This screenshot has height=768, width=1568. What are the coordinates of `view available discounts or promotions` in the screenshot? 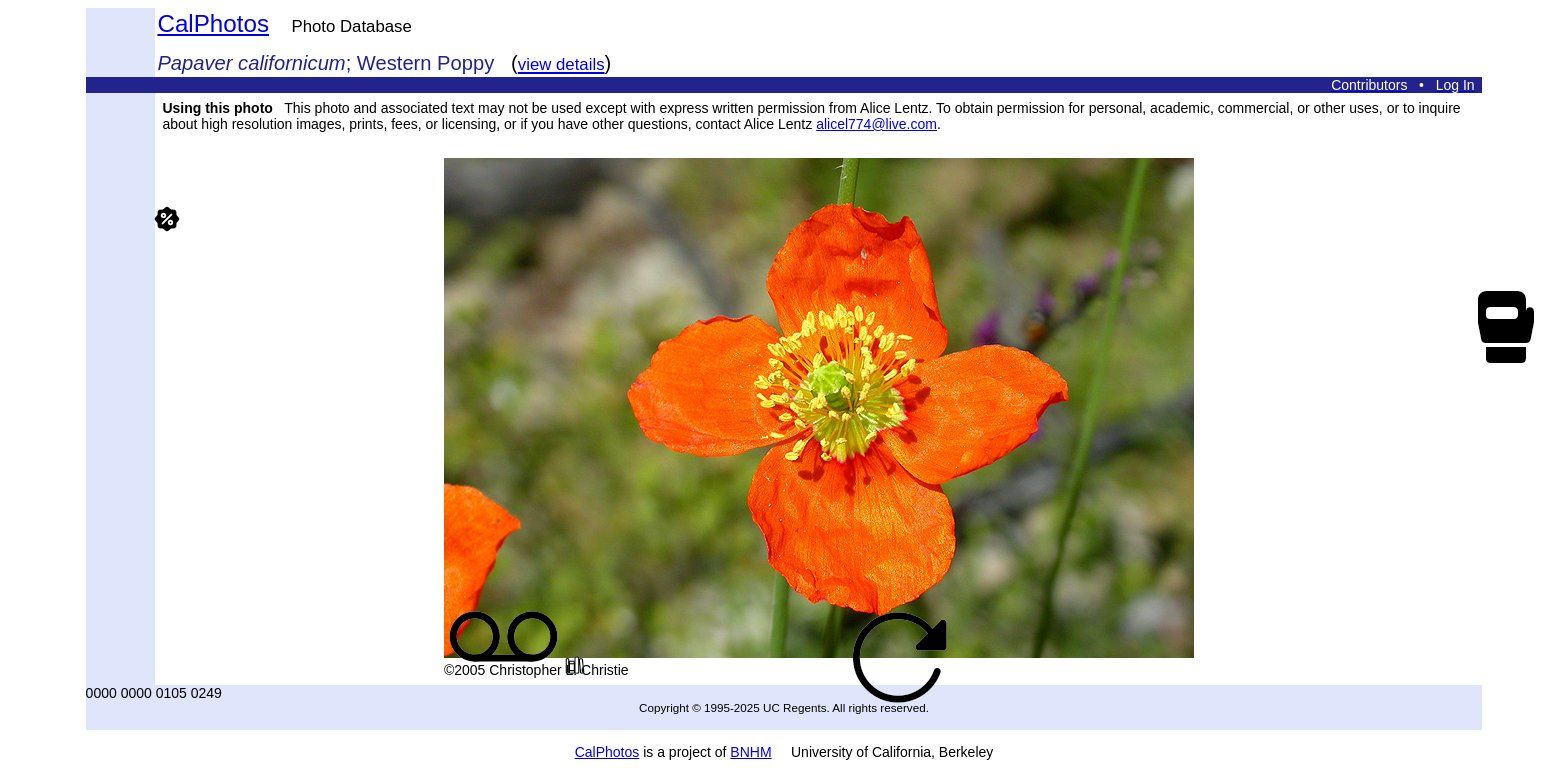 It's located at (167, 219).